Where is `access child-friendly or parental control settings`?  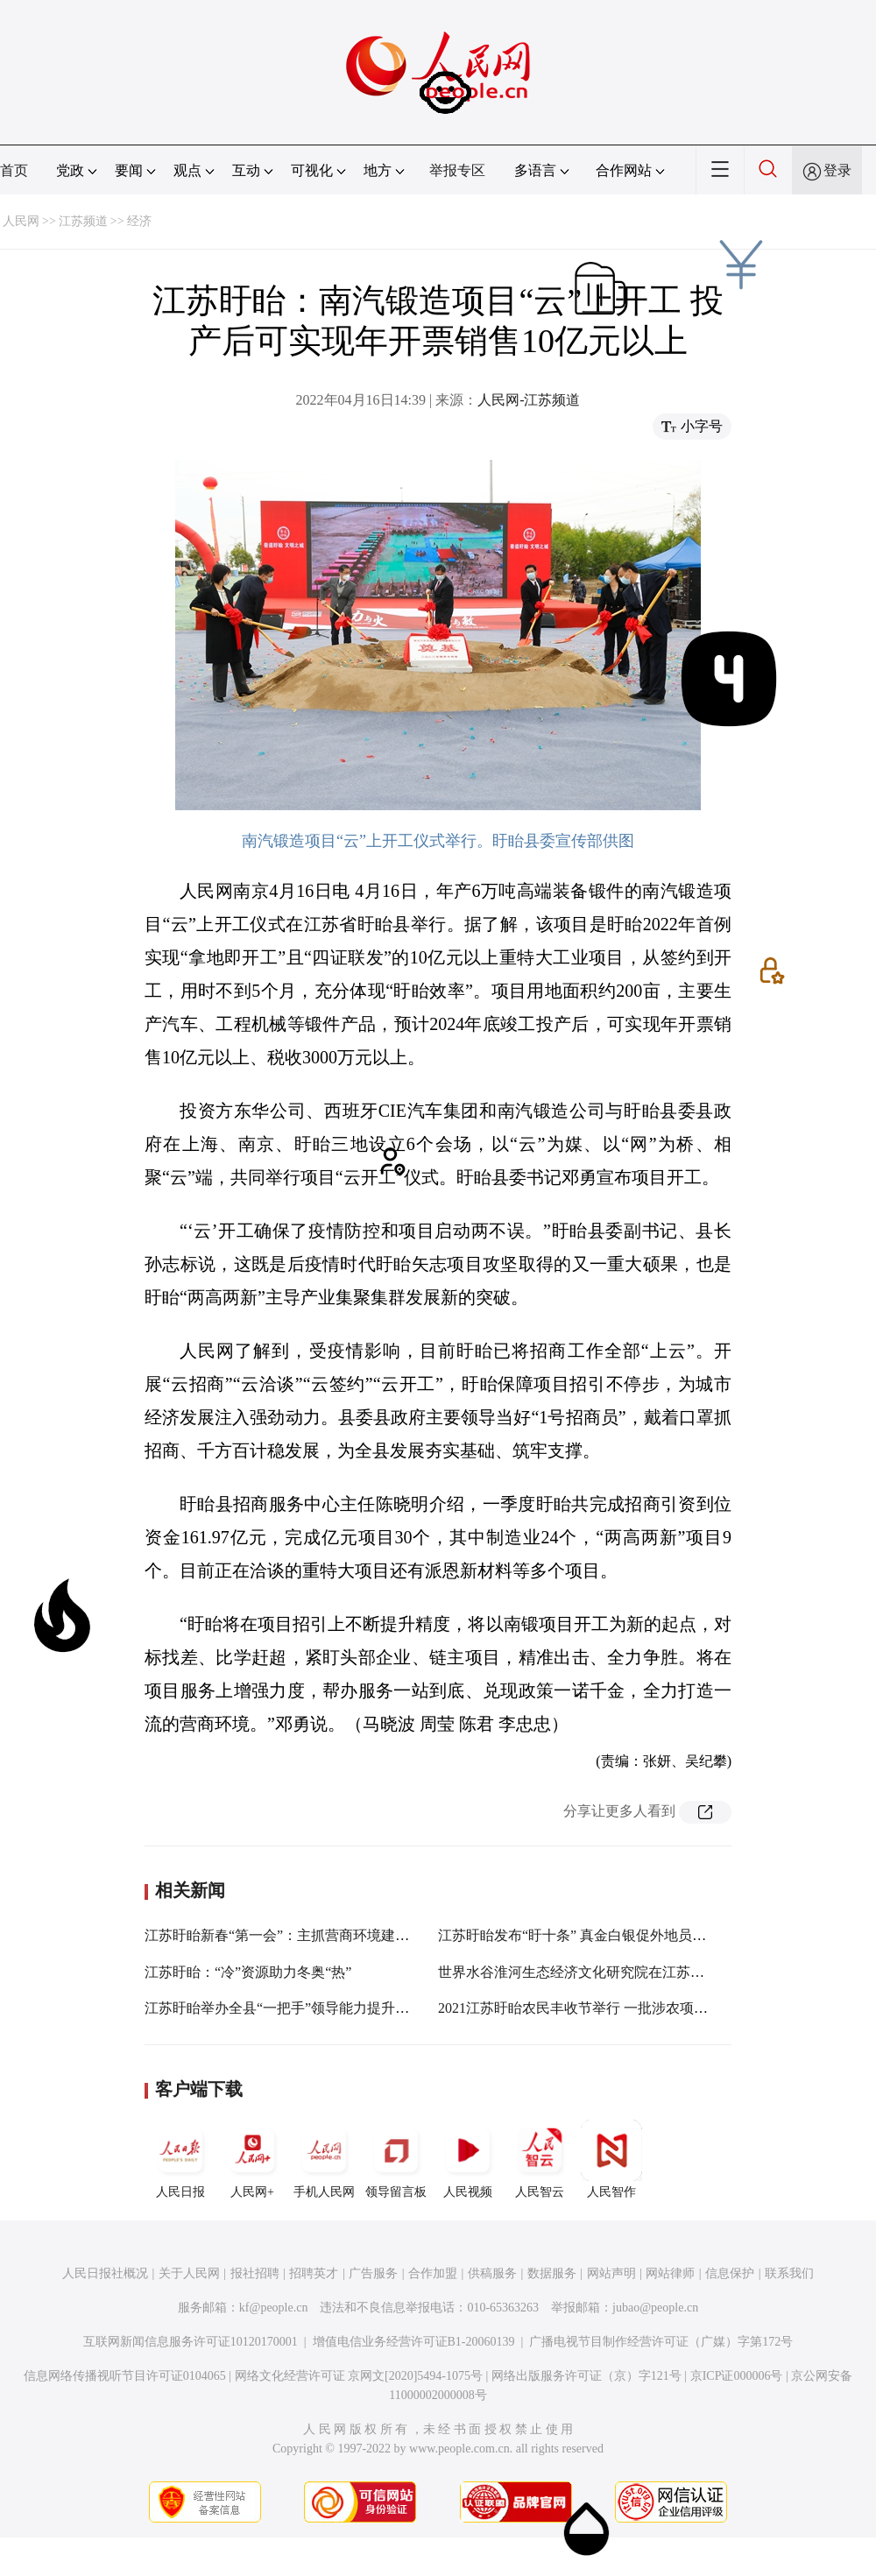
access child-friendly or parental control settings is located at coordinates (445, 92).